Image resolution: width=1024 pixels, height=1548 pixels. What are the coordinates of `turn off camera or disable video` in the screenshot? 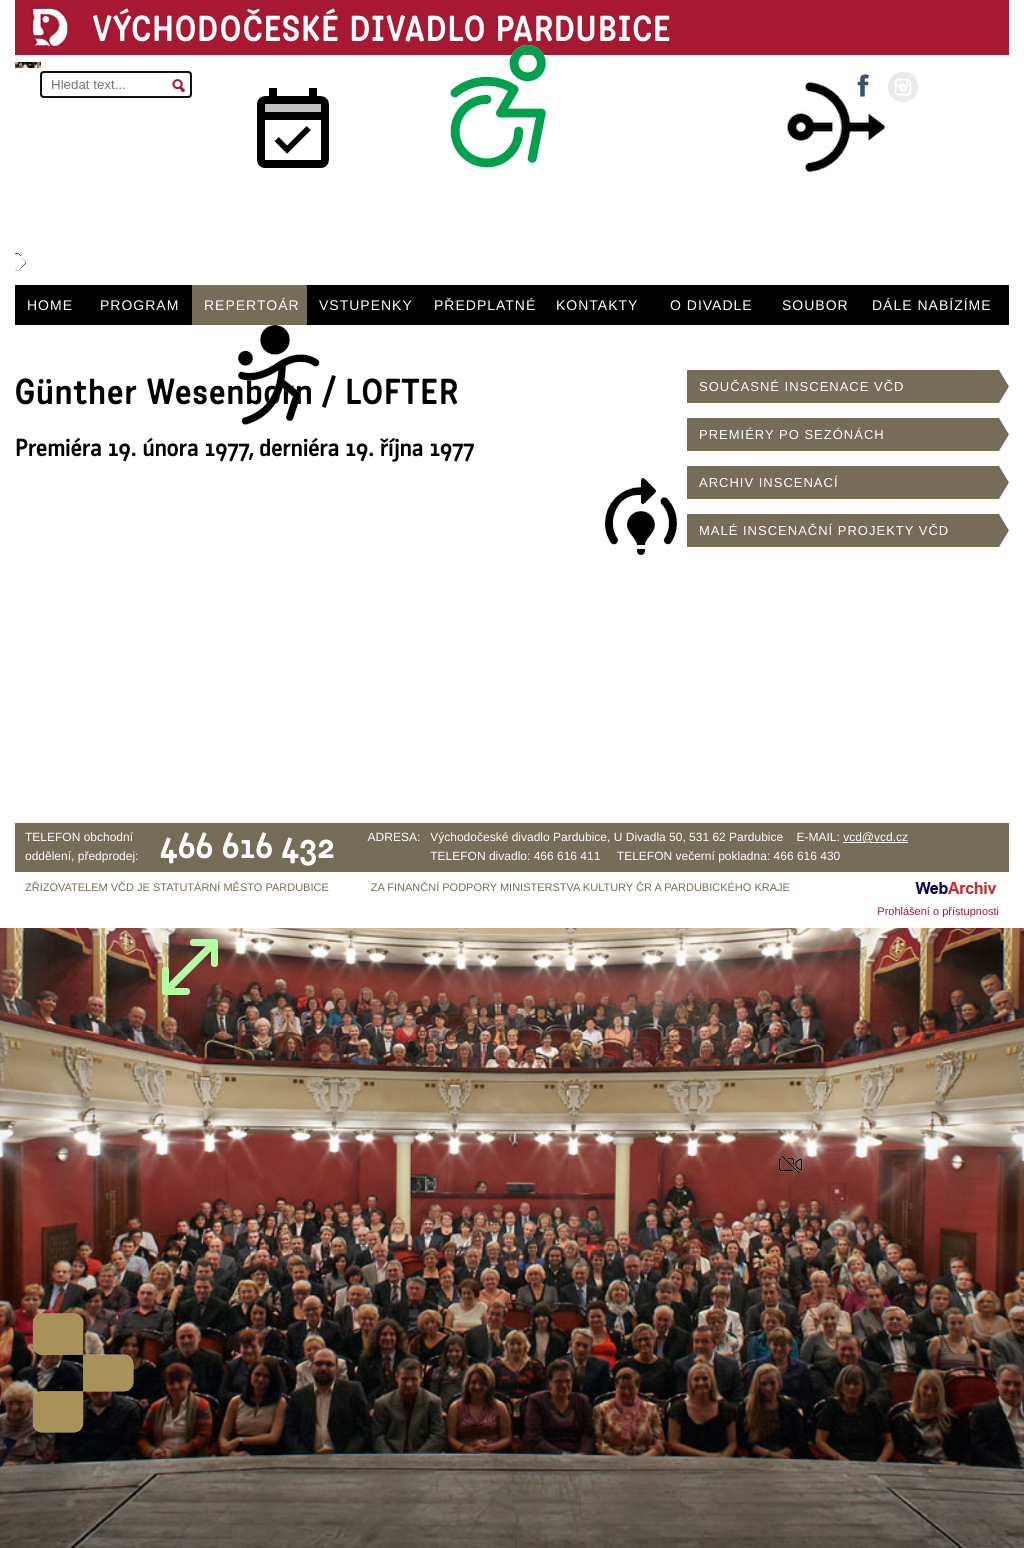 It's located at (790, 1164).